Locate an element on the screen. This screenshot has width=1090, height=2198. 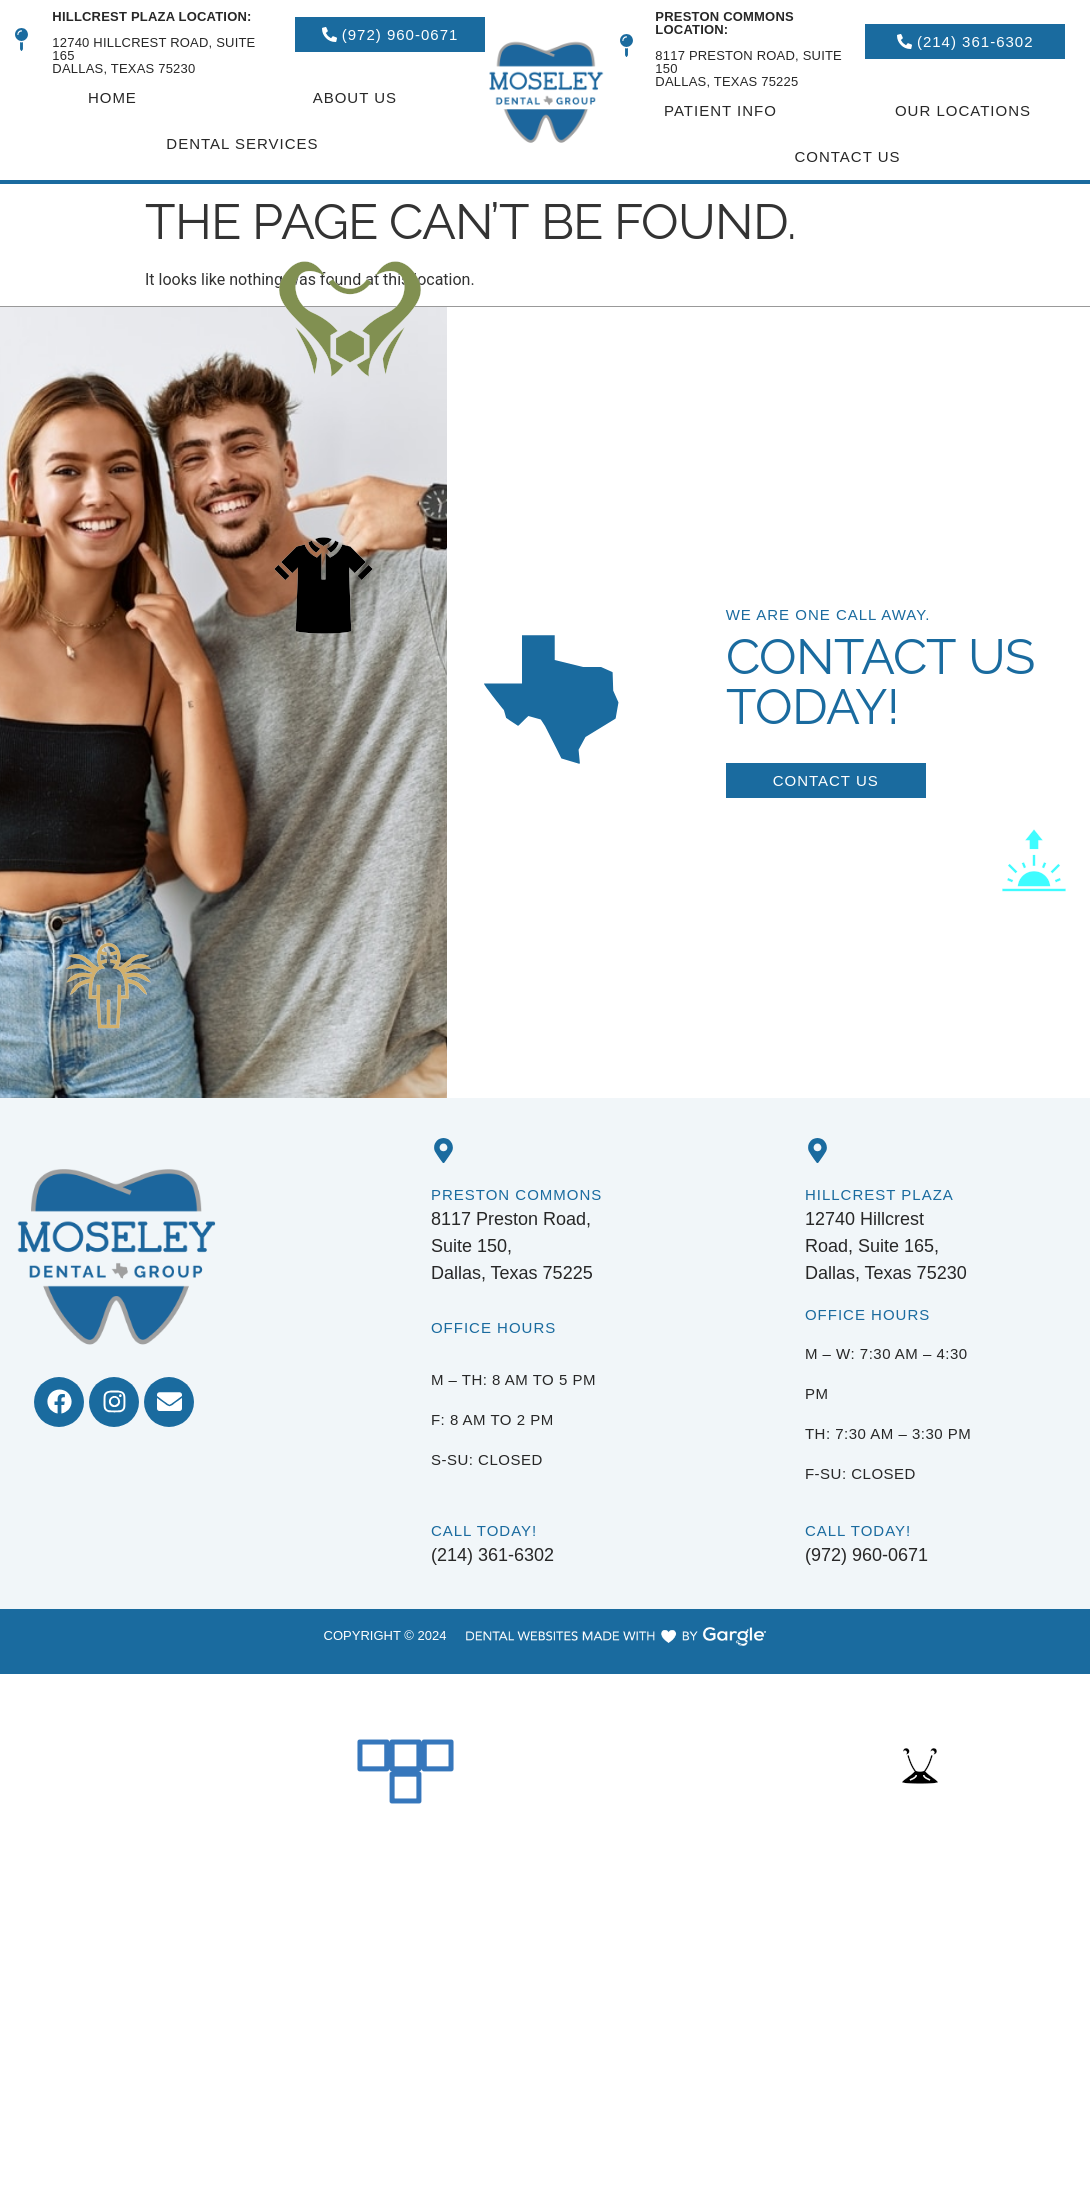
browse clothing or apparel category is located at coordinates (323, 585).